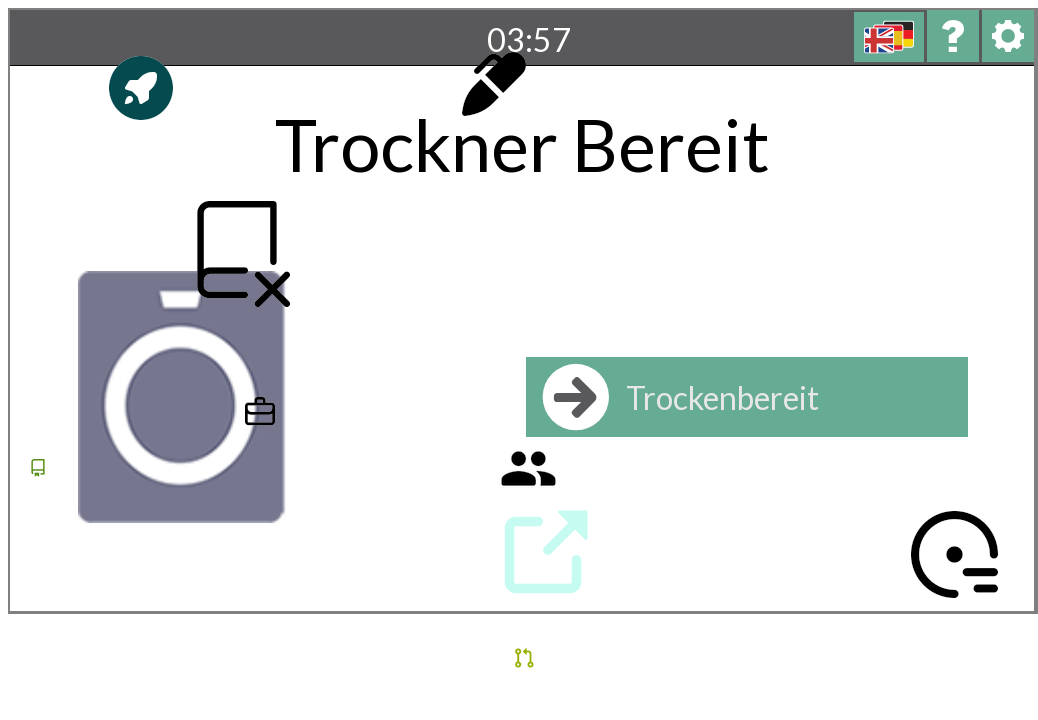 The width and height of the screenshot is (1038, 720). I want to click on select the marker or highlighter tool, so click(494, 84).